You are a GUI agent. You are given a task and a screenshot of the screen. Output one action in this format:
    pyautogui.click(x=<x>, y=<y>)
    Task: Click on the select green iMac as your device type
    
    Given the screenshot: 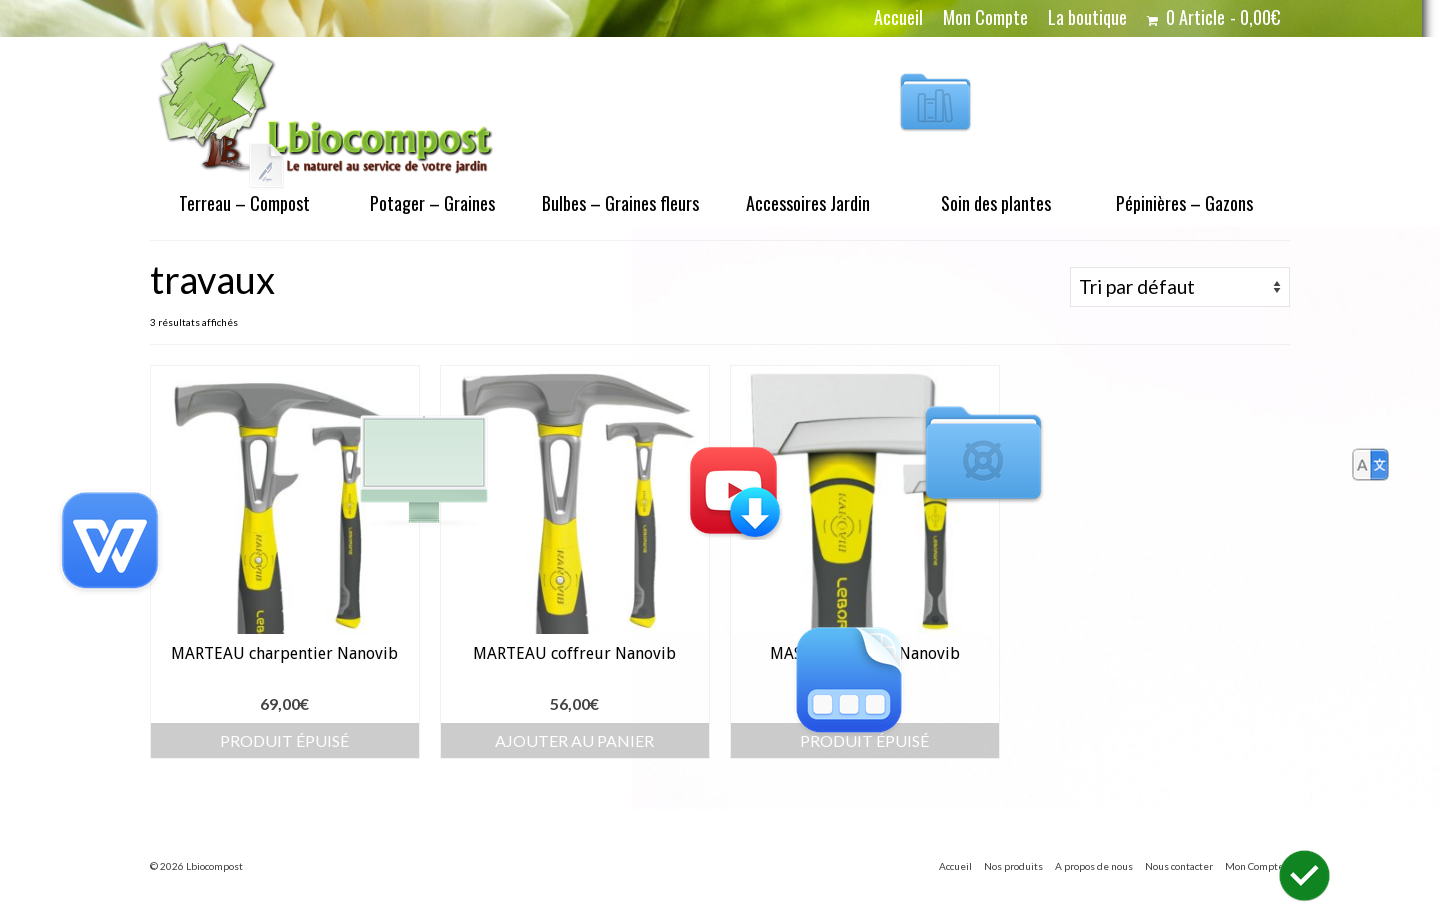 What is the action you would take?
    pyautogui.click(x=424, y=467)
    